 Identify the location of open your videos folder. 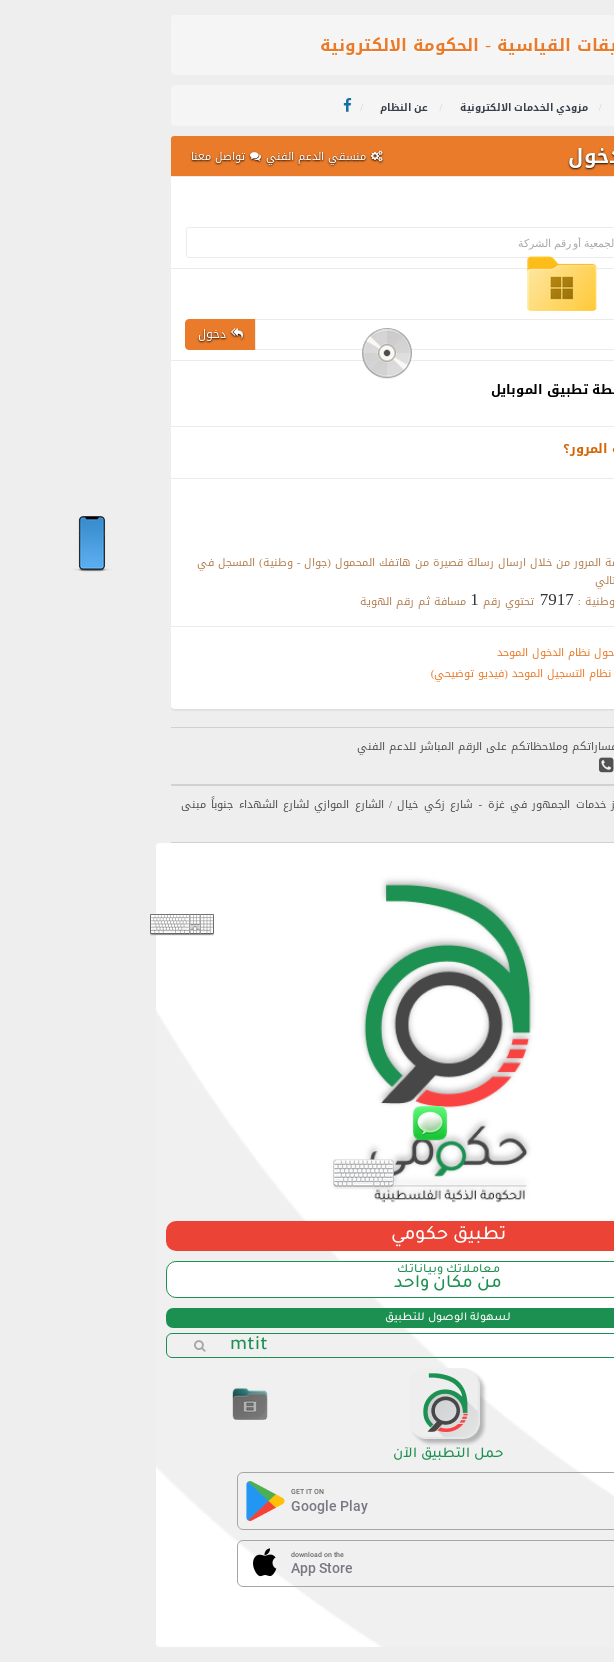
(250, 1404).